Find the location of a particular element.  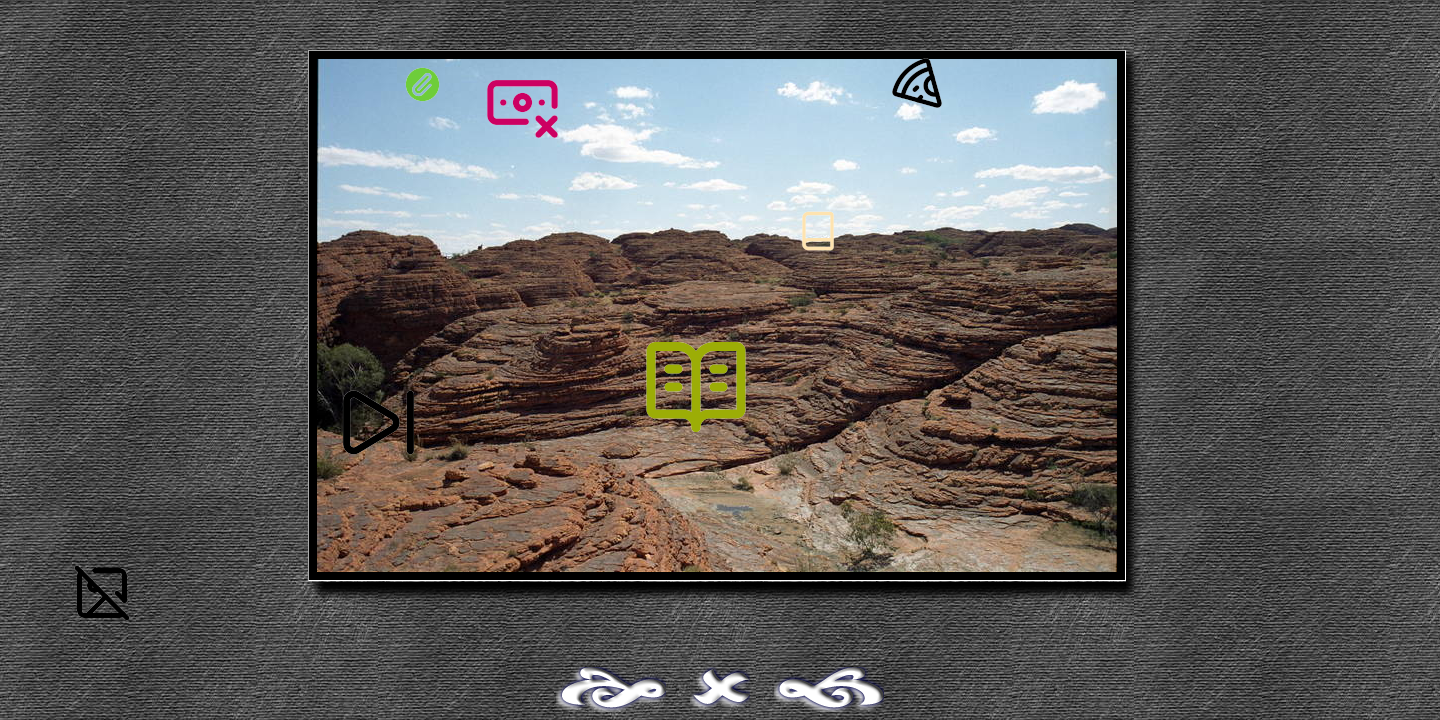

open library or reading list is located at coordinates (818, 231).